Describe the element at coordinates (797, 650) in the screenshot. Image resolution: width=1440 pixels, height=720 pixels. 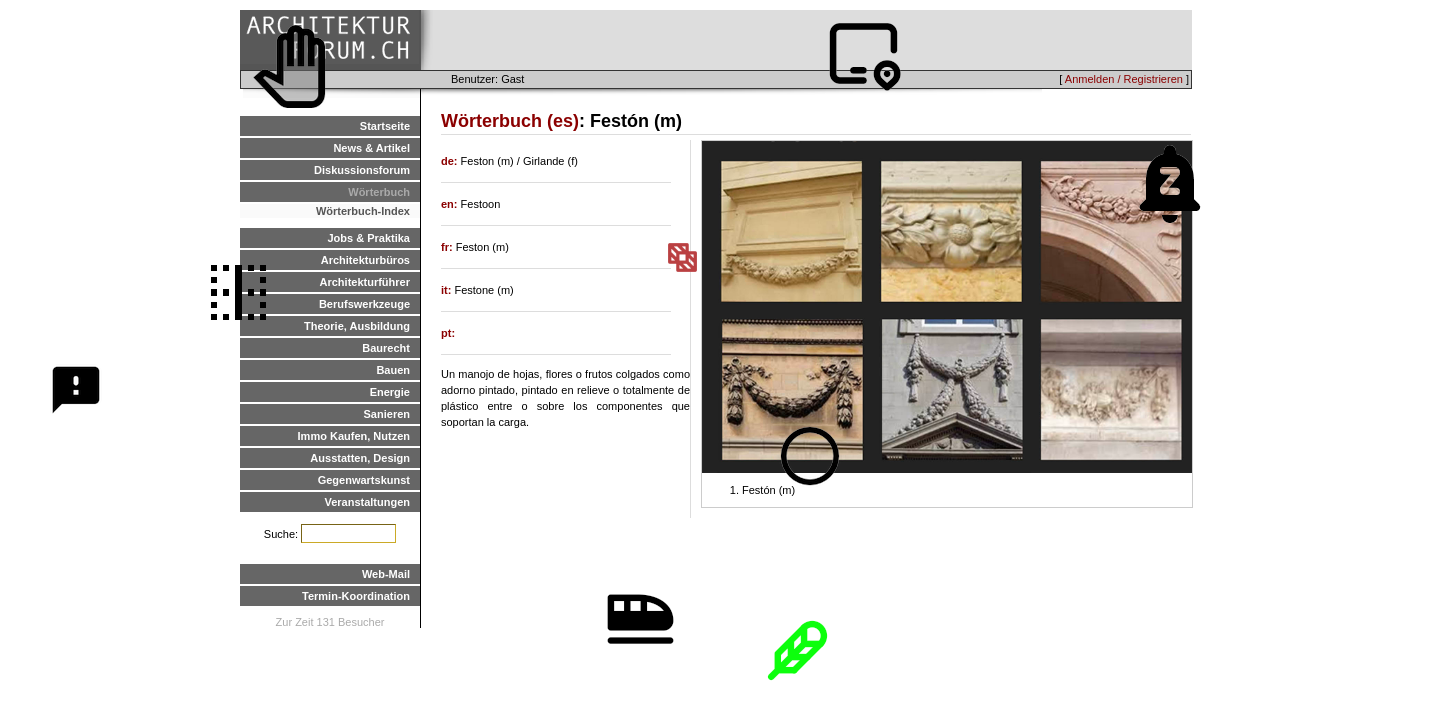
I see `compose a new message or note` at that location.